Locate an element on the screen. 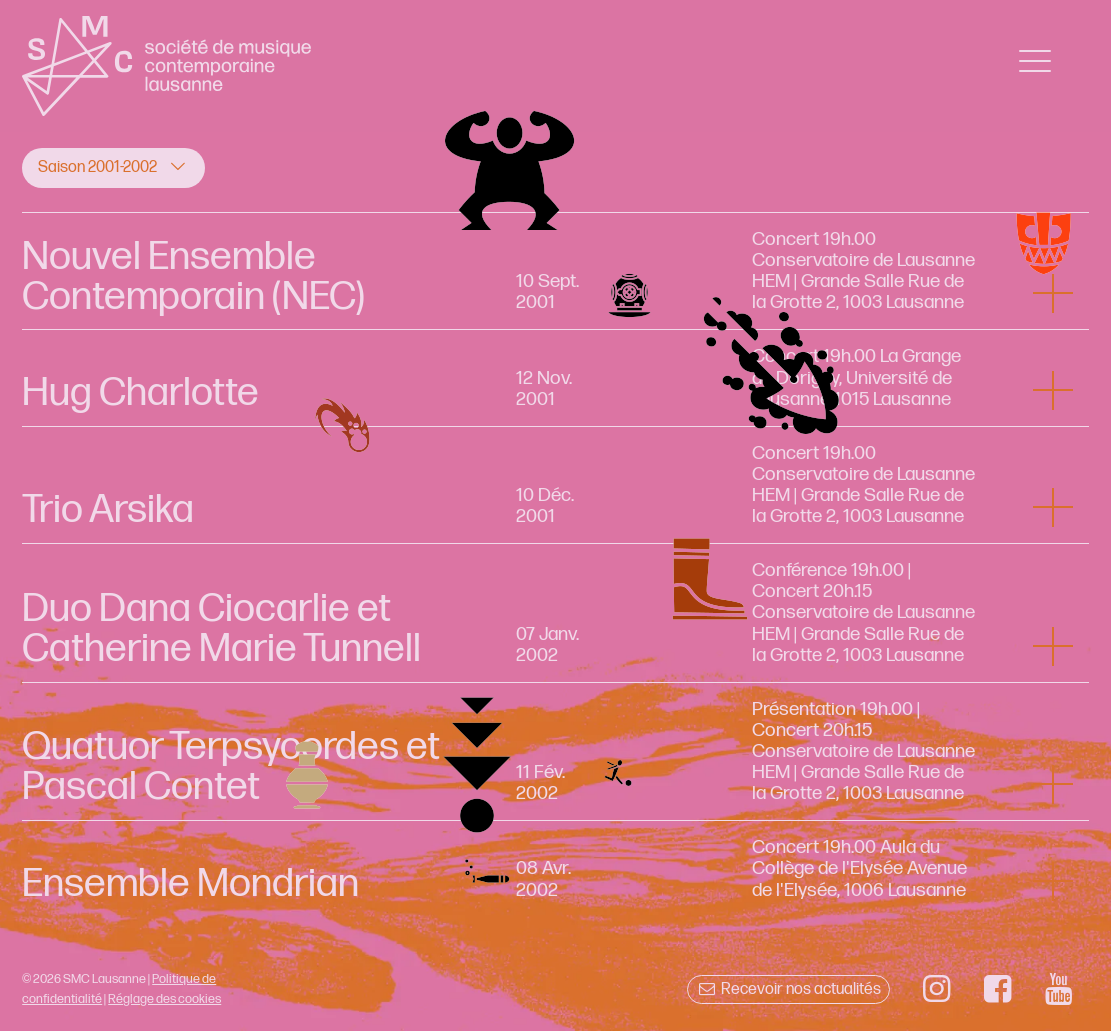 Image resolution: width=1111 pixels, height=1031 pixels. launch torpedo attack in naval combat game is located at coordinates (487, 879).